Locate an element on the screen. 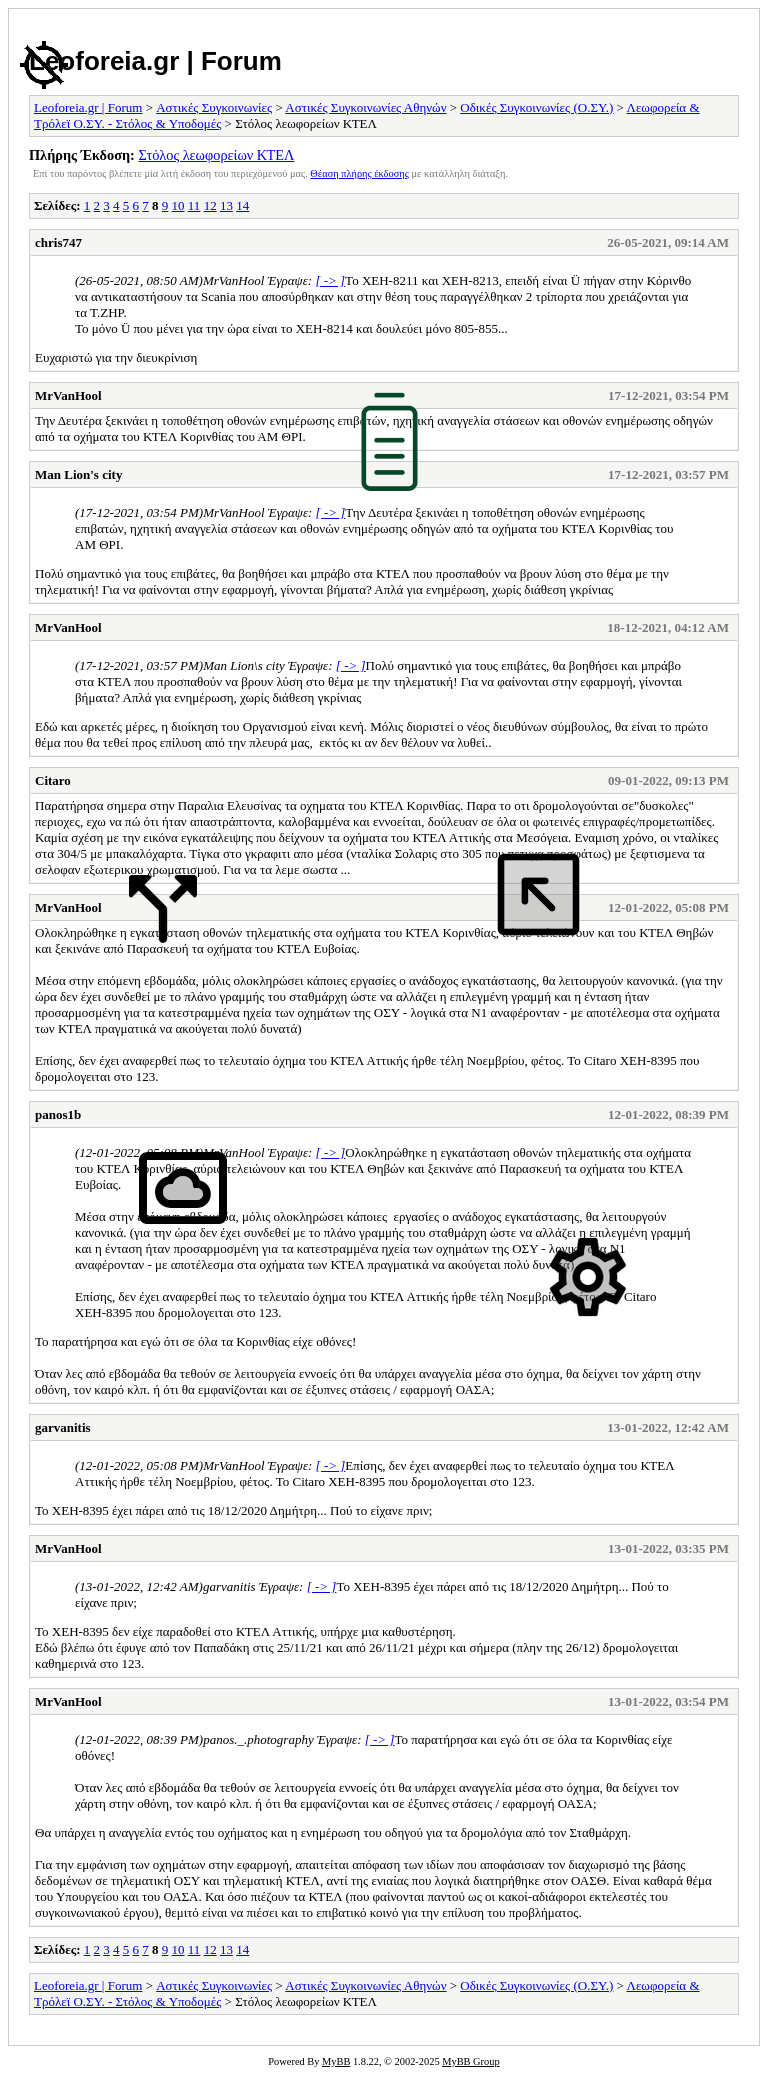  location services are disabled is located at coordinates (44, 65).